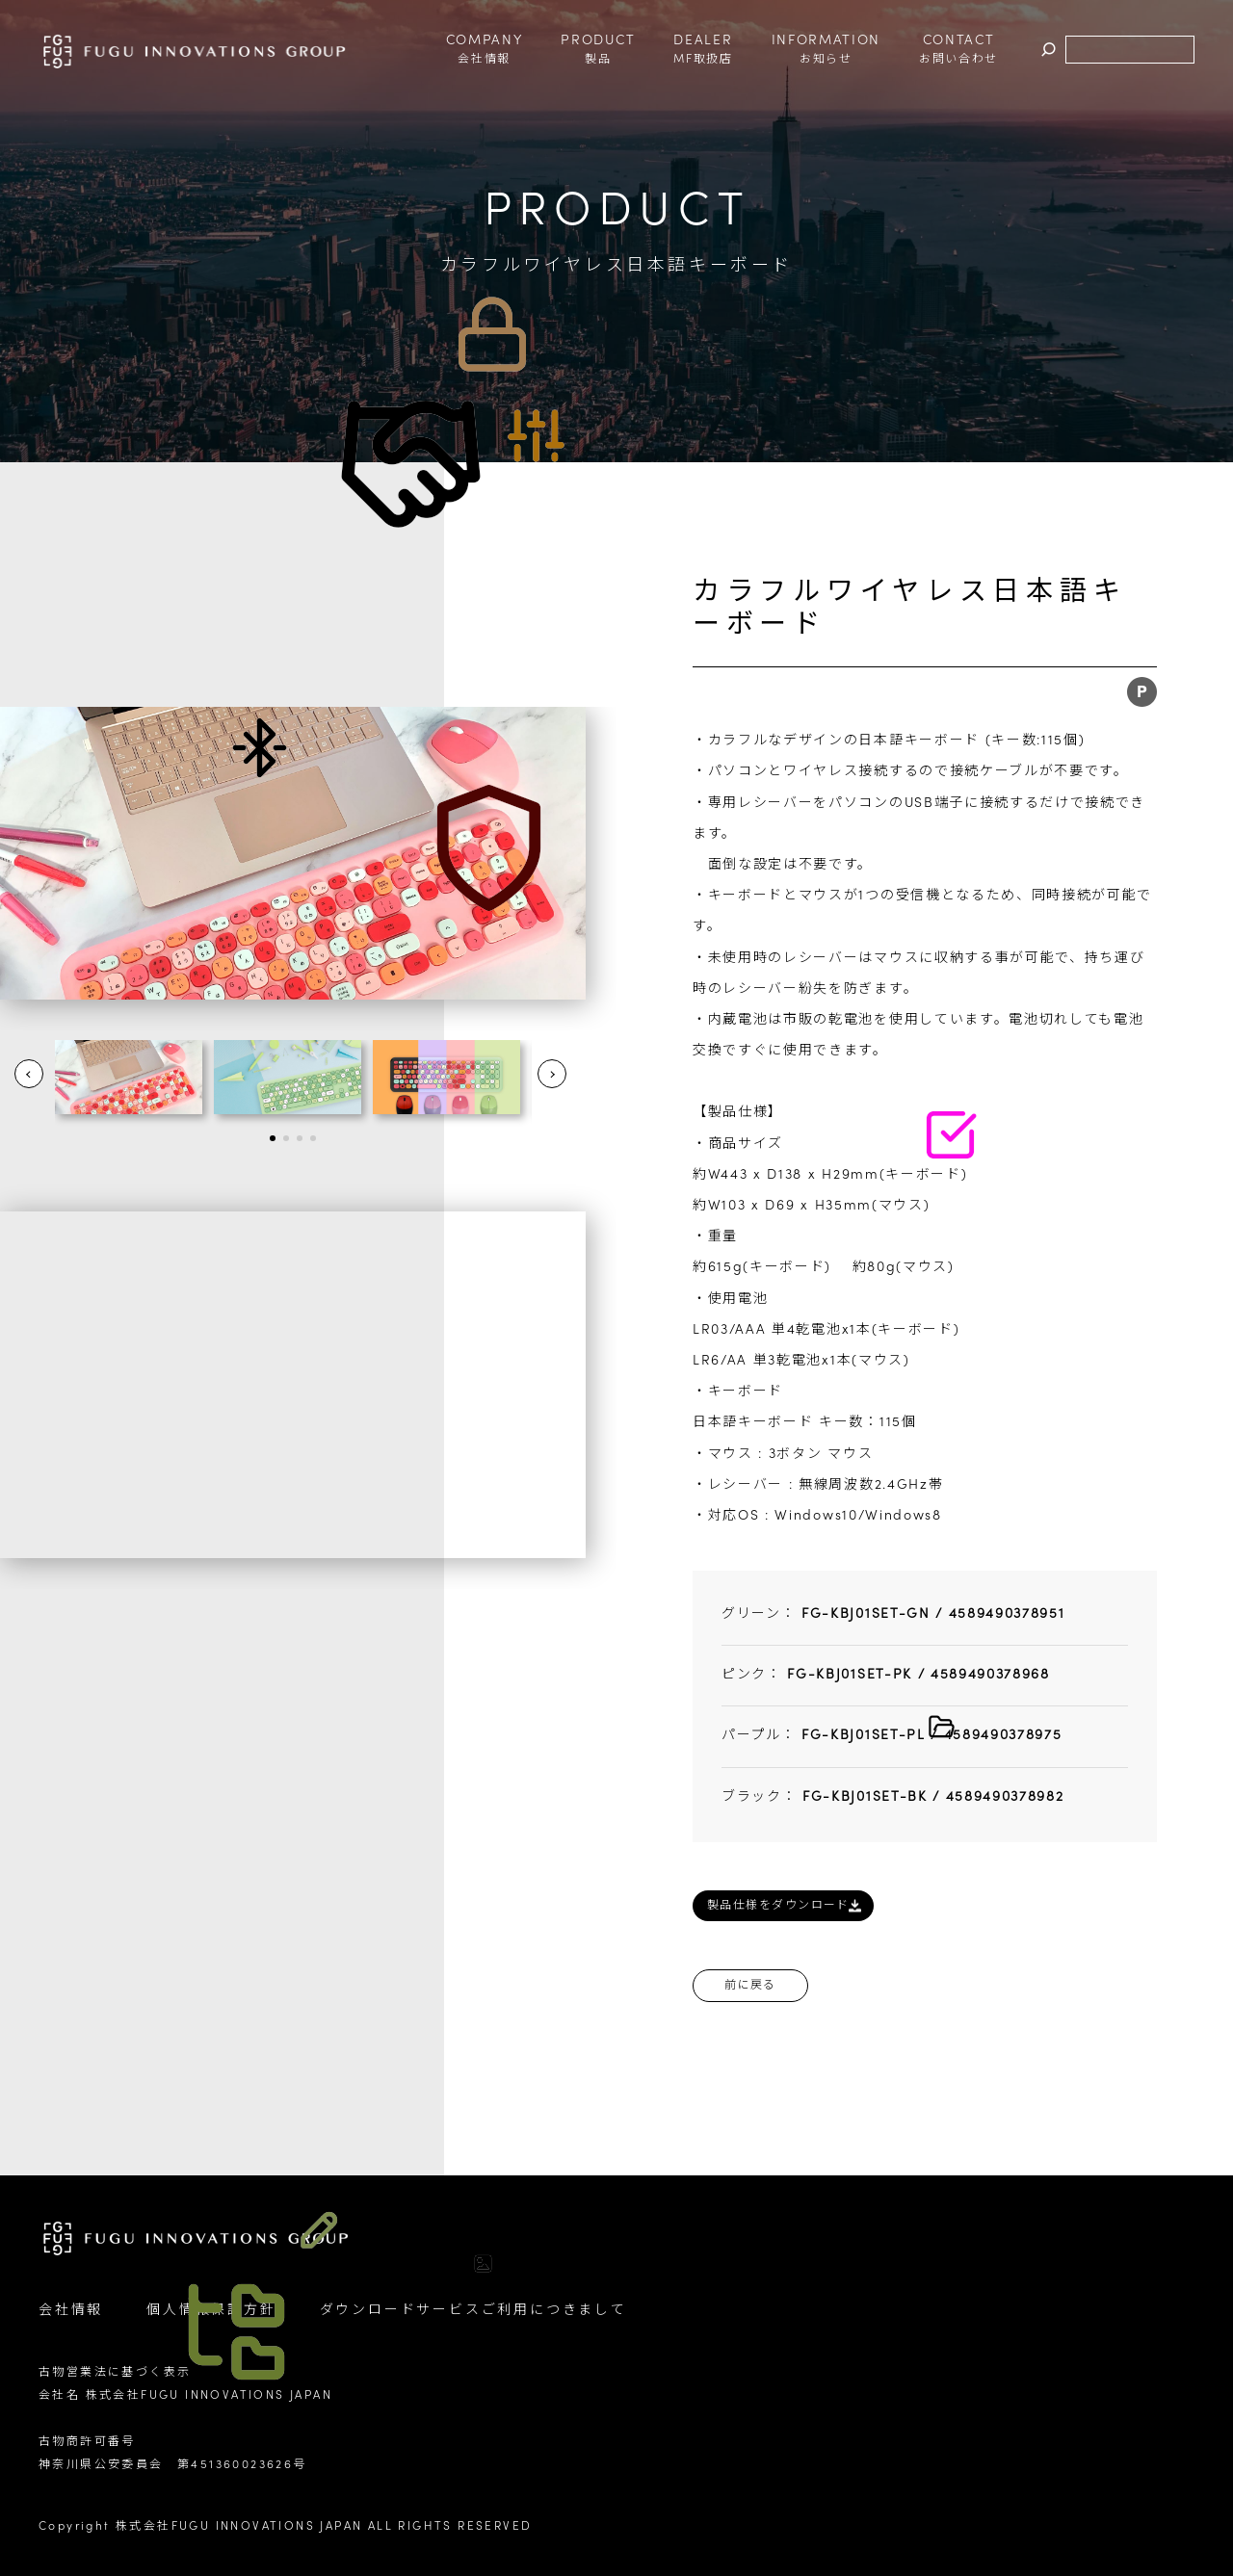 The height and width of the screenshot is (2576, 1233). Describe the element at coordinates (941, 1727) in the screenshot. I see `open folder to view contents` at that location.